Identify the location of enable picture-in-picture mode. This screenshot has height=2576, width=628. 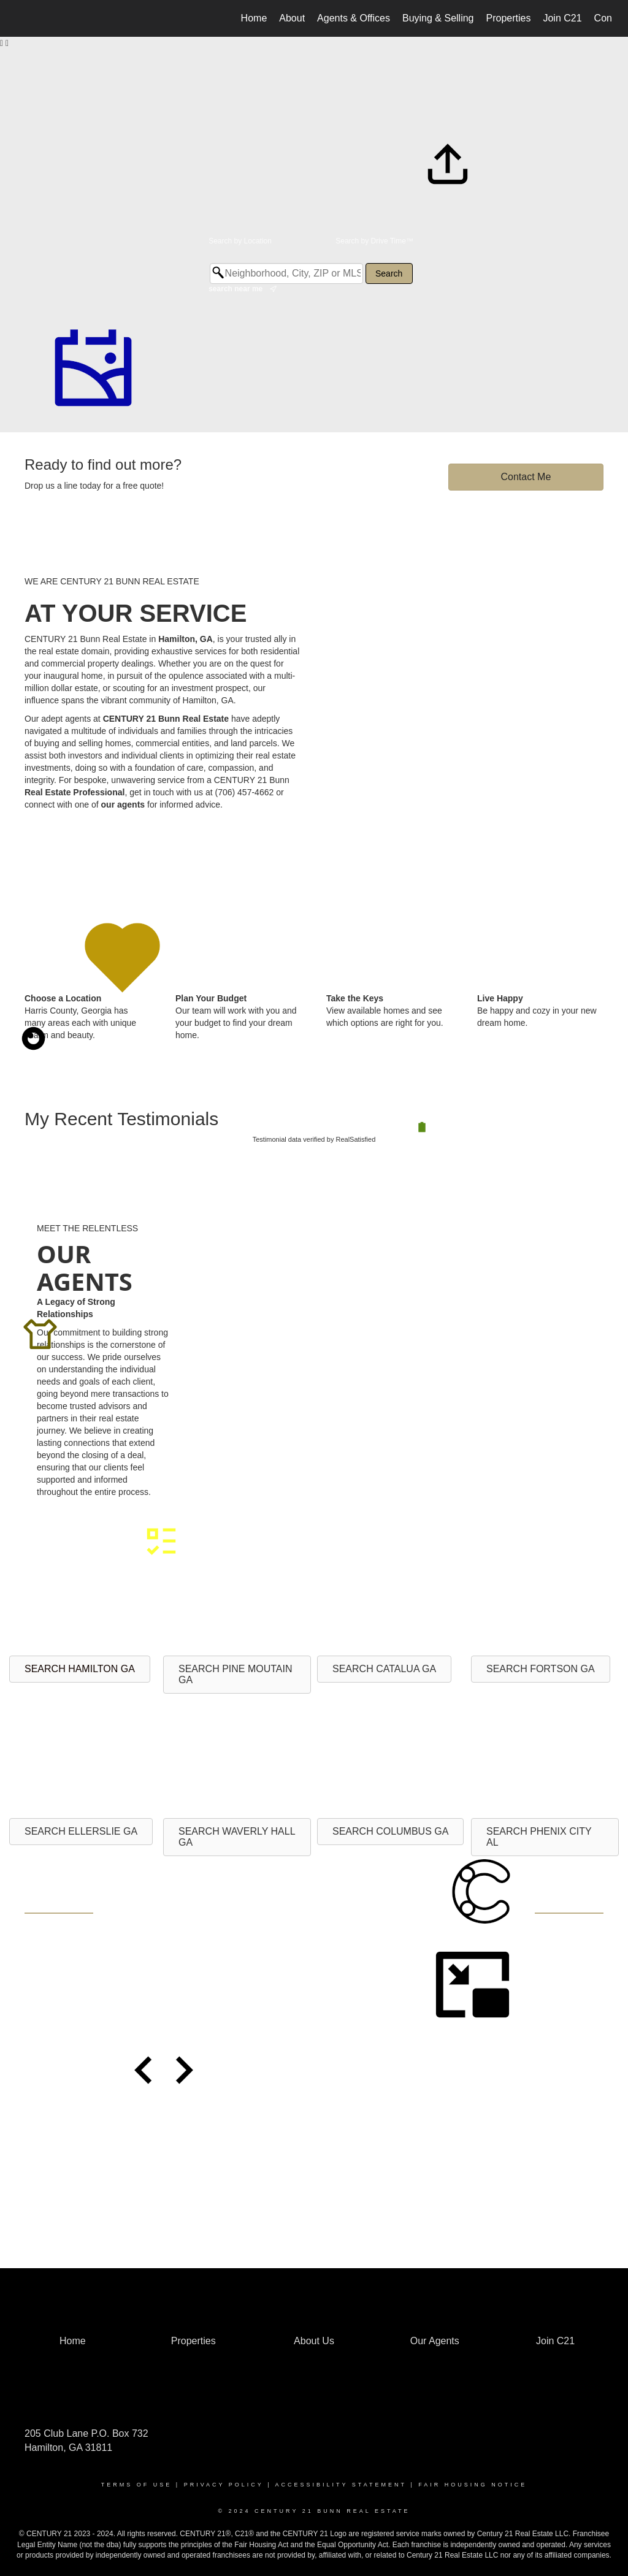
(472, 1984).